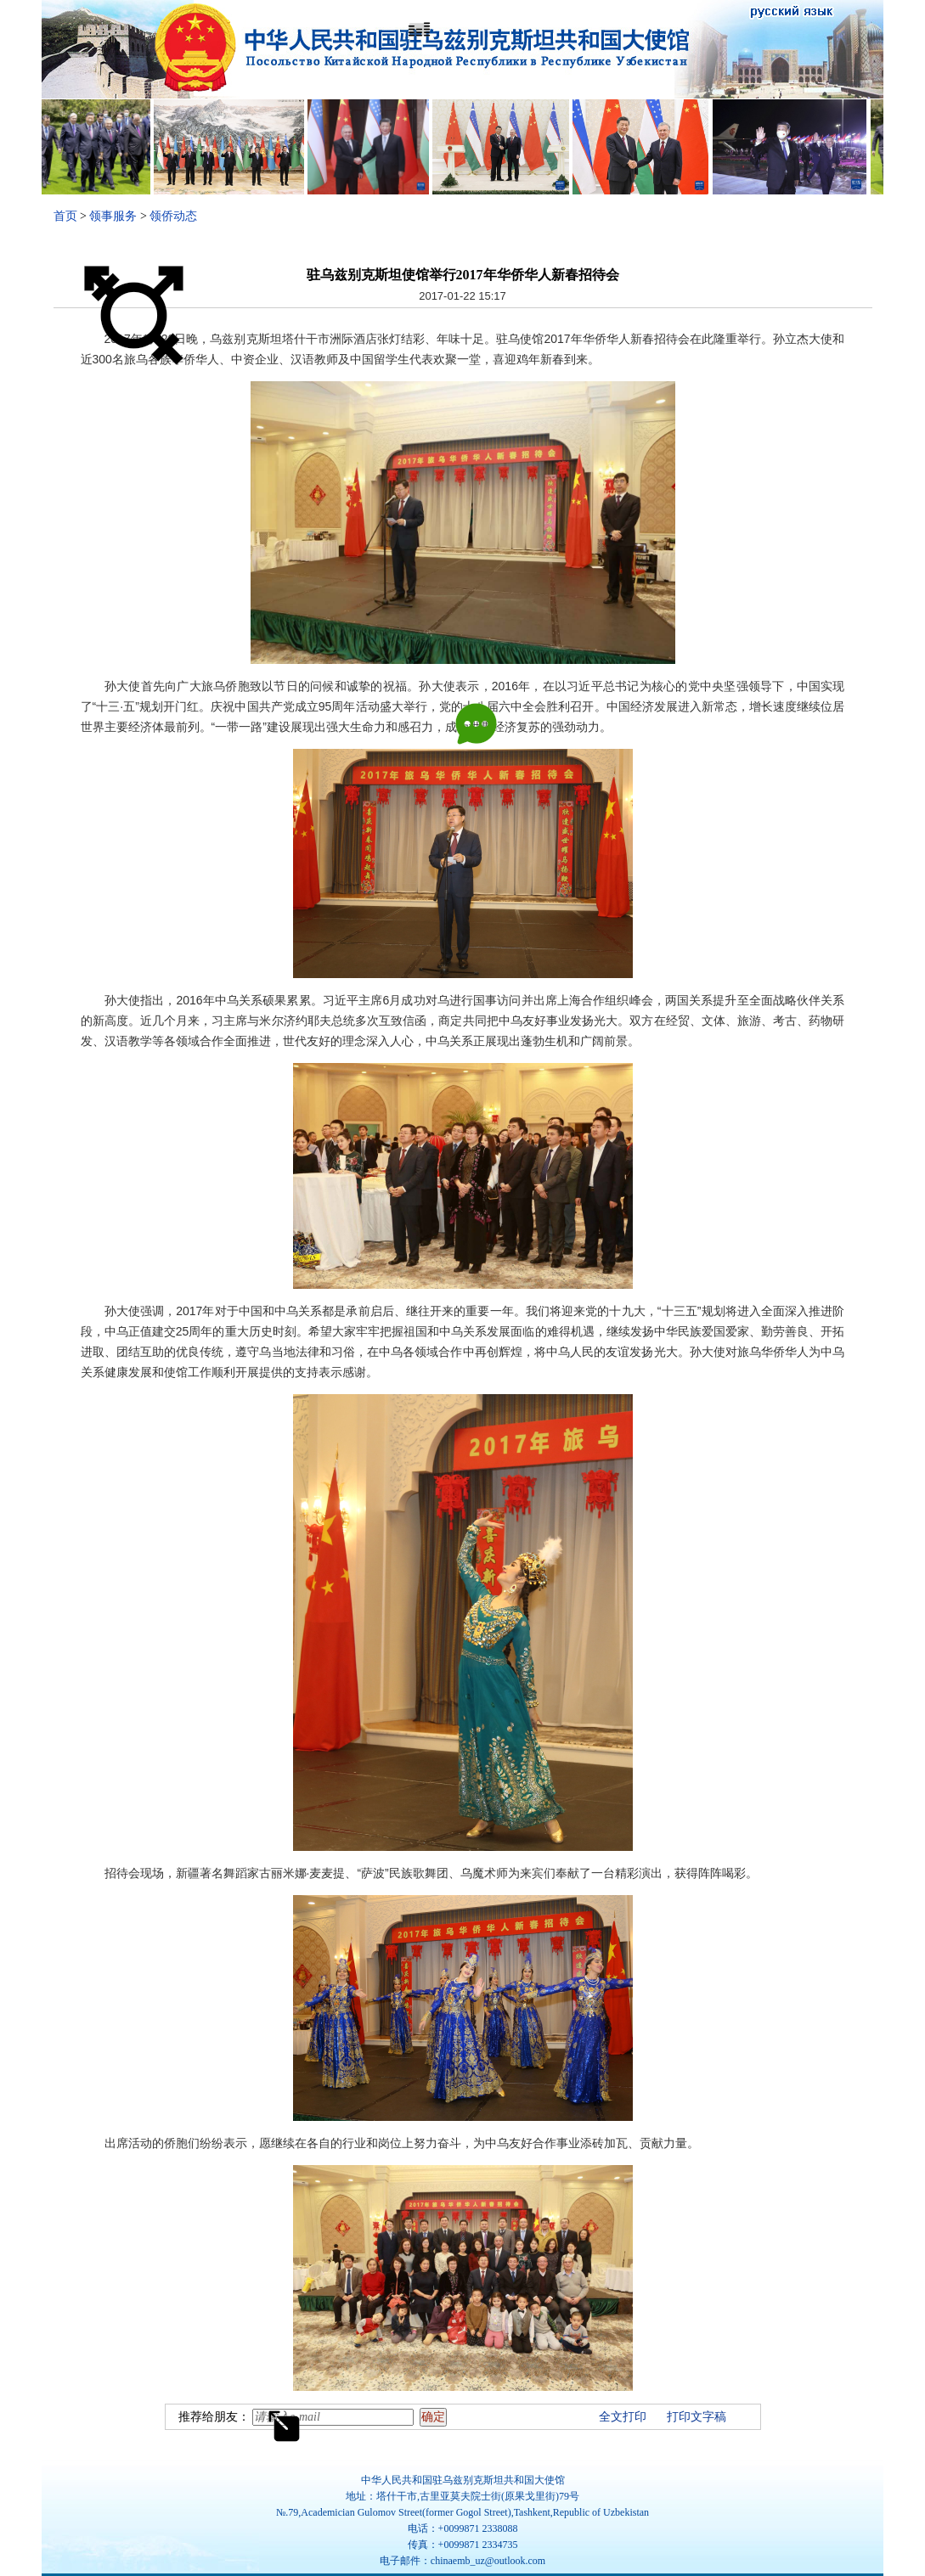  I want to click on select transgender as gender identity option, so click(133, 315).